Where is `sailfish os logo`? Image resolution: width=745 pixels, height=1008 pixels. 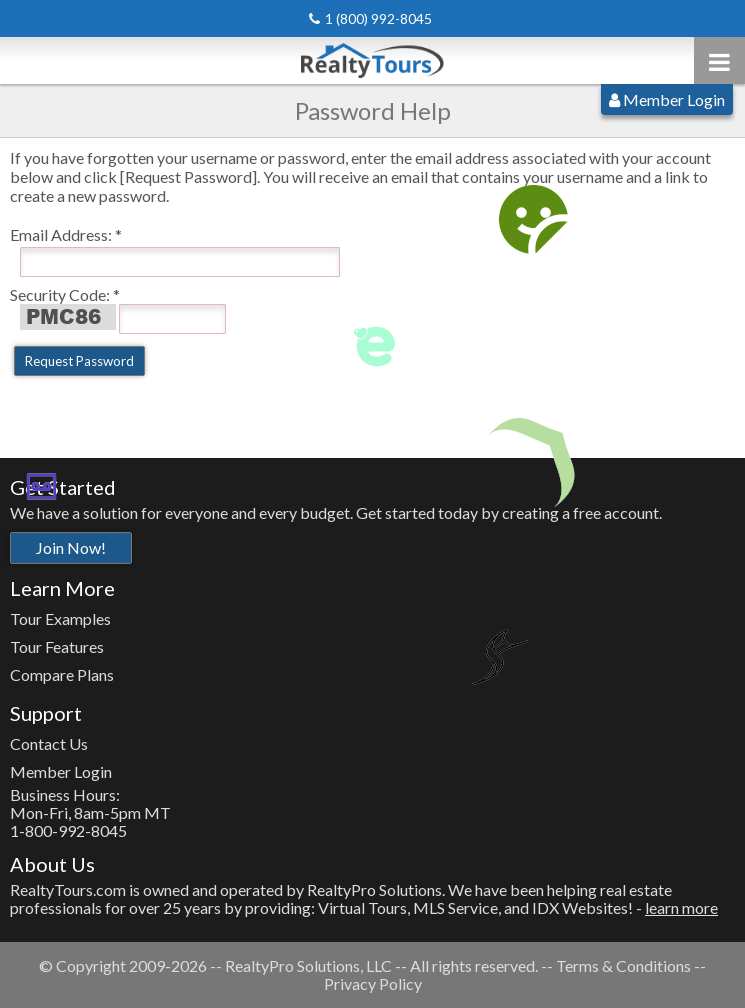
sailfish os logo is located at coordinates (500, 657).